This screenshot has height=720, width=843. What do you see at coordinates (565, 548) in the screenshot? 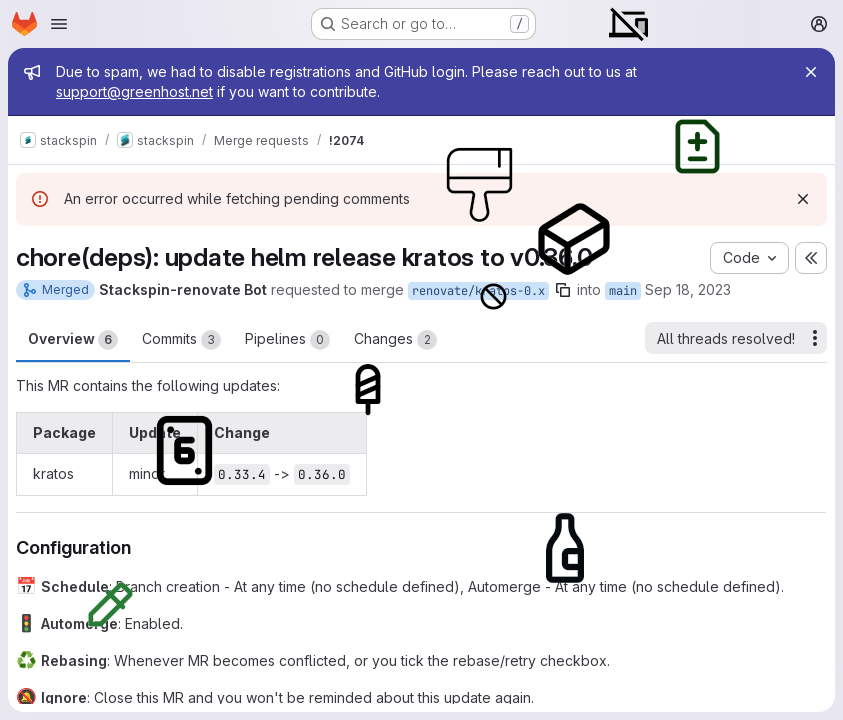
I see `browse wine selection` at bounding box center [565, 548].